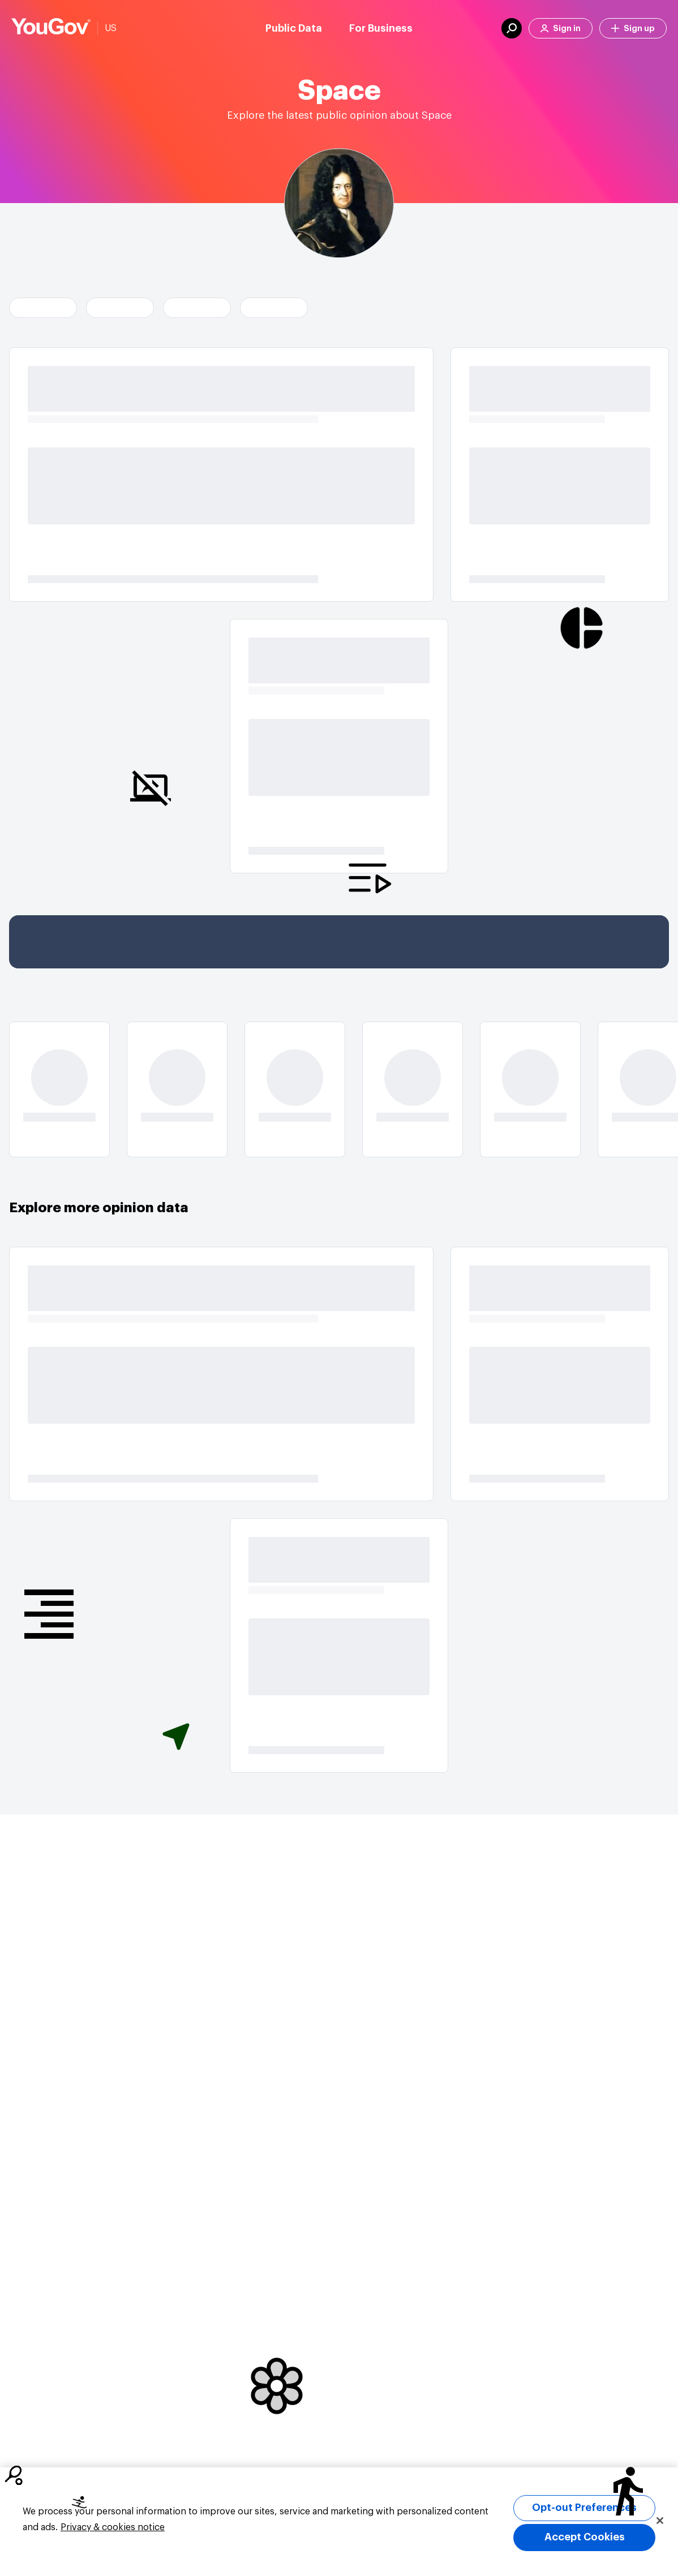 Image resolution: width=678 pixels, height=2576 pixels. I want to click on get walking directions, so click(627, 2491).